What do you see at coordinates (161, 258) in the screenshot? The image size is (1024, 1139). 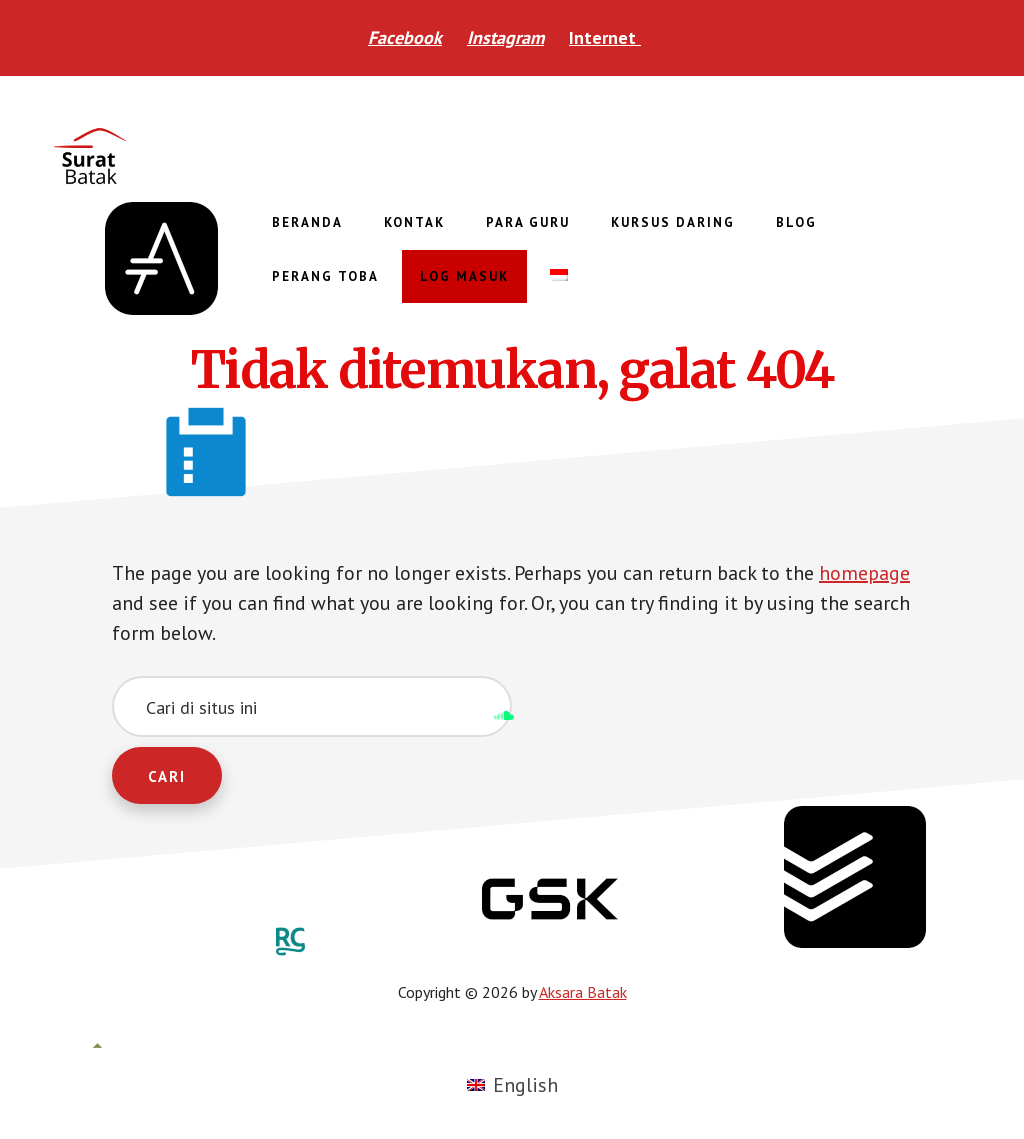 I see `asciidoctor documentation tool logo` at bounding box center [161, 258].